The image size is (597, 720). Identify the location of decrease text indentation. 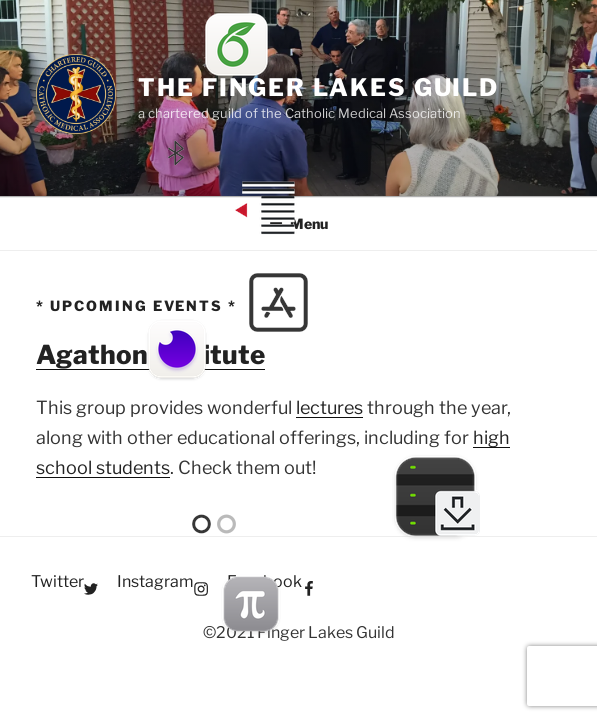
(266, 209).